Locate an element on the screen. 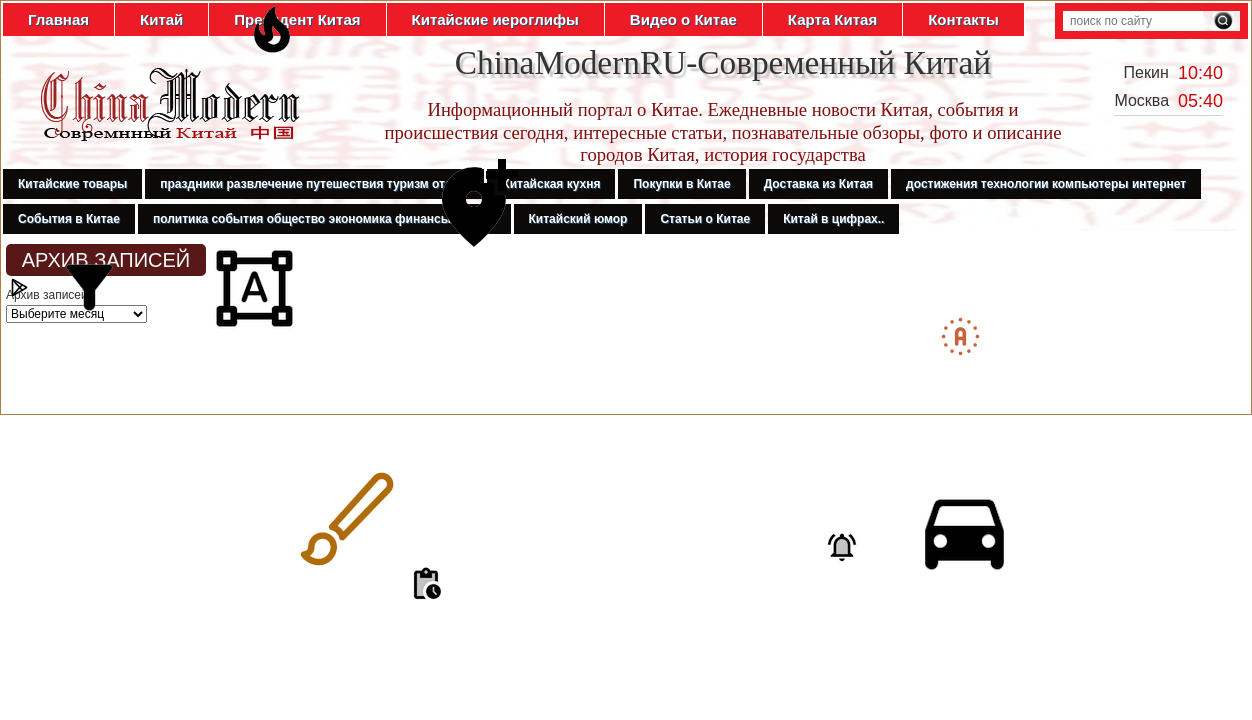 This screenshot has height=720, width=1252. add a new location pin to the map is located at coordinates (474, 203).